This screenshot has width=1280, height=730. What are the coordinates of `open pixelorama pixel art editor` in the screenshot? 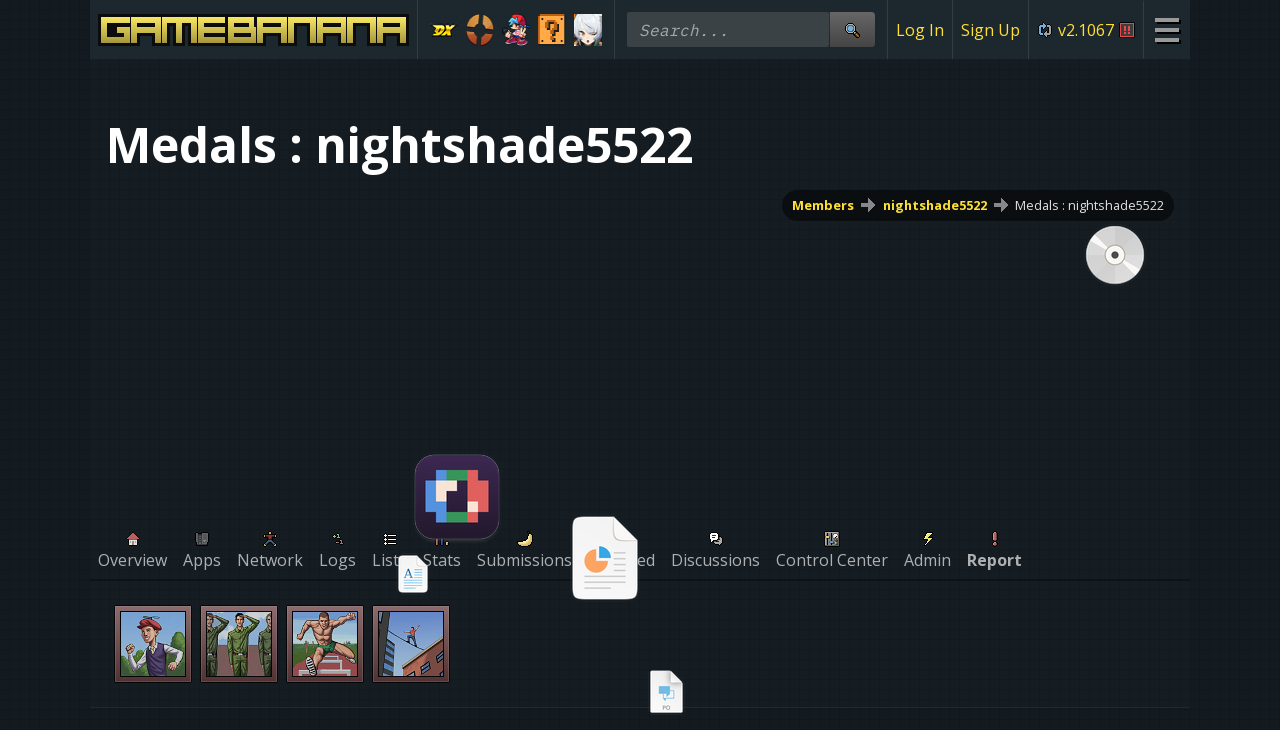 It's located at (457, 497).